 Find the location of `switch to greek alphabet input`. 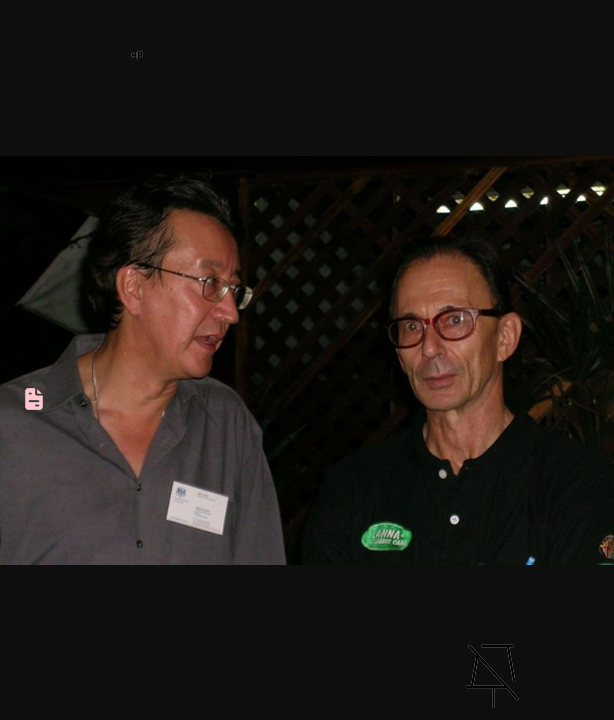

switch to greek alphabet input is located at coordinates (137, 54).